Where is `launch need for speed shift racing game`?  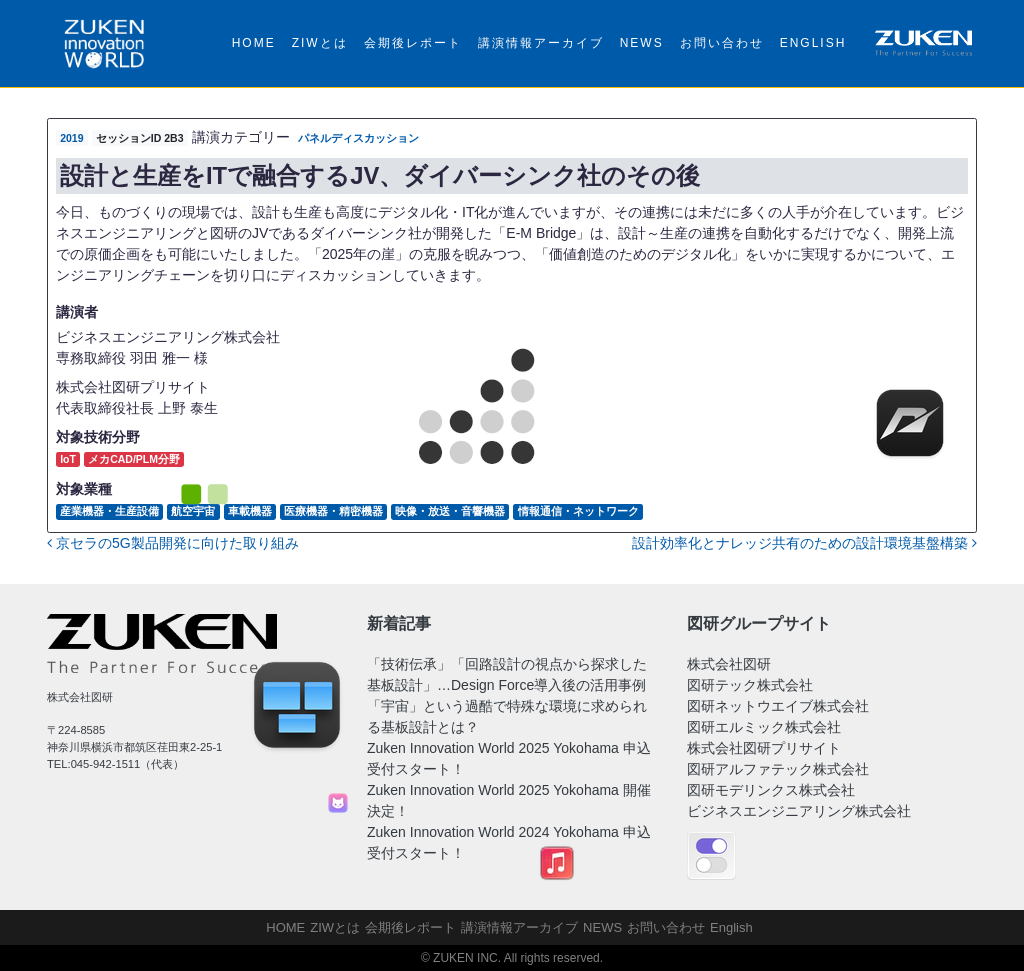
launch need for speed shift racing game is located at coordinates (910, 423).